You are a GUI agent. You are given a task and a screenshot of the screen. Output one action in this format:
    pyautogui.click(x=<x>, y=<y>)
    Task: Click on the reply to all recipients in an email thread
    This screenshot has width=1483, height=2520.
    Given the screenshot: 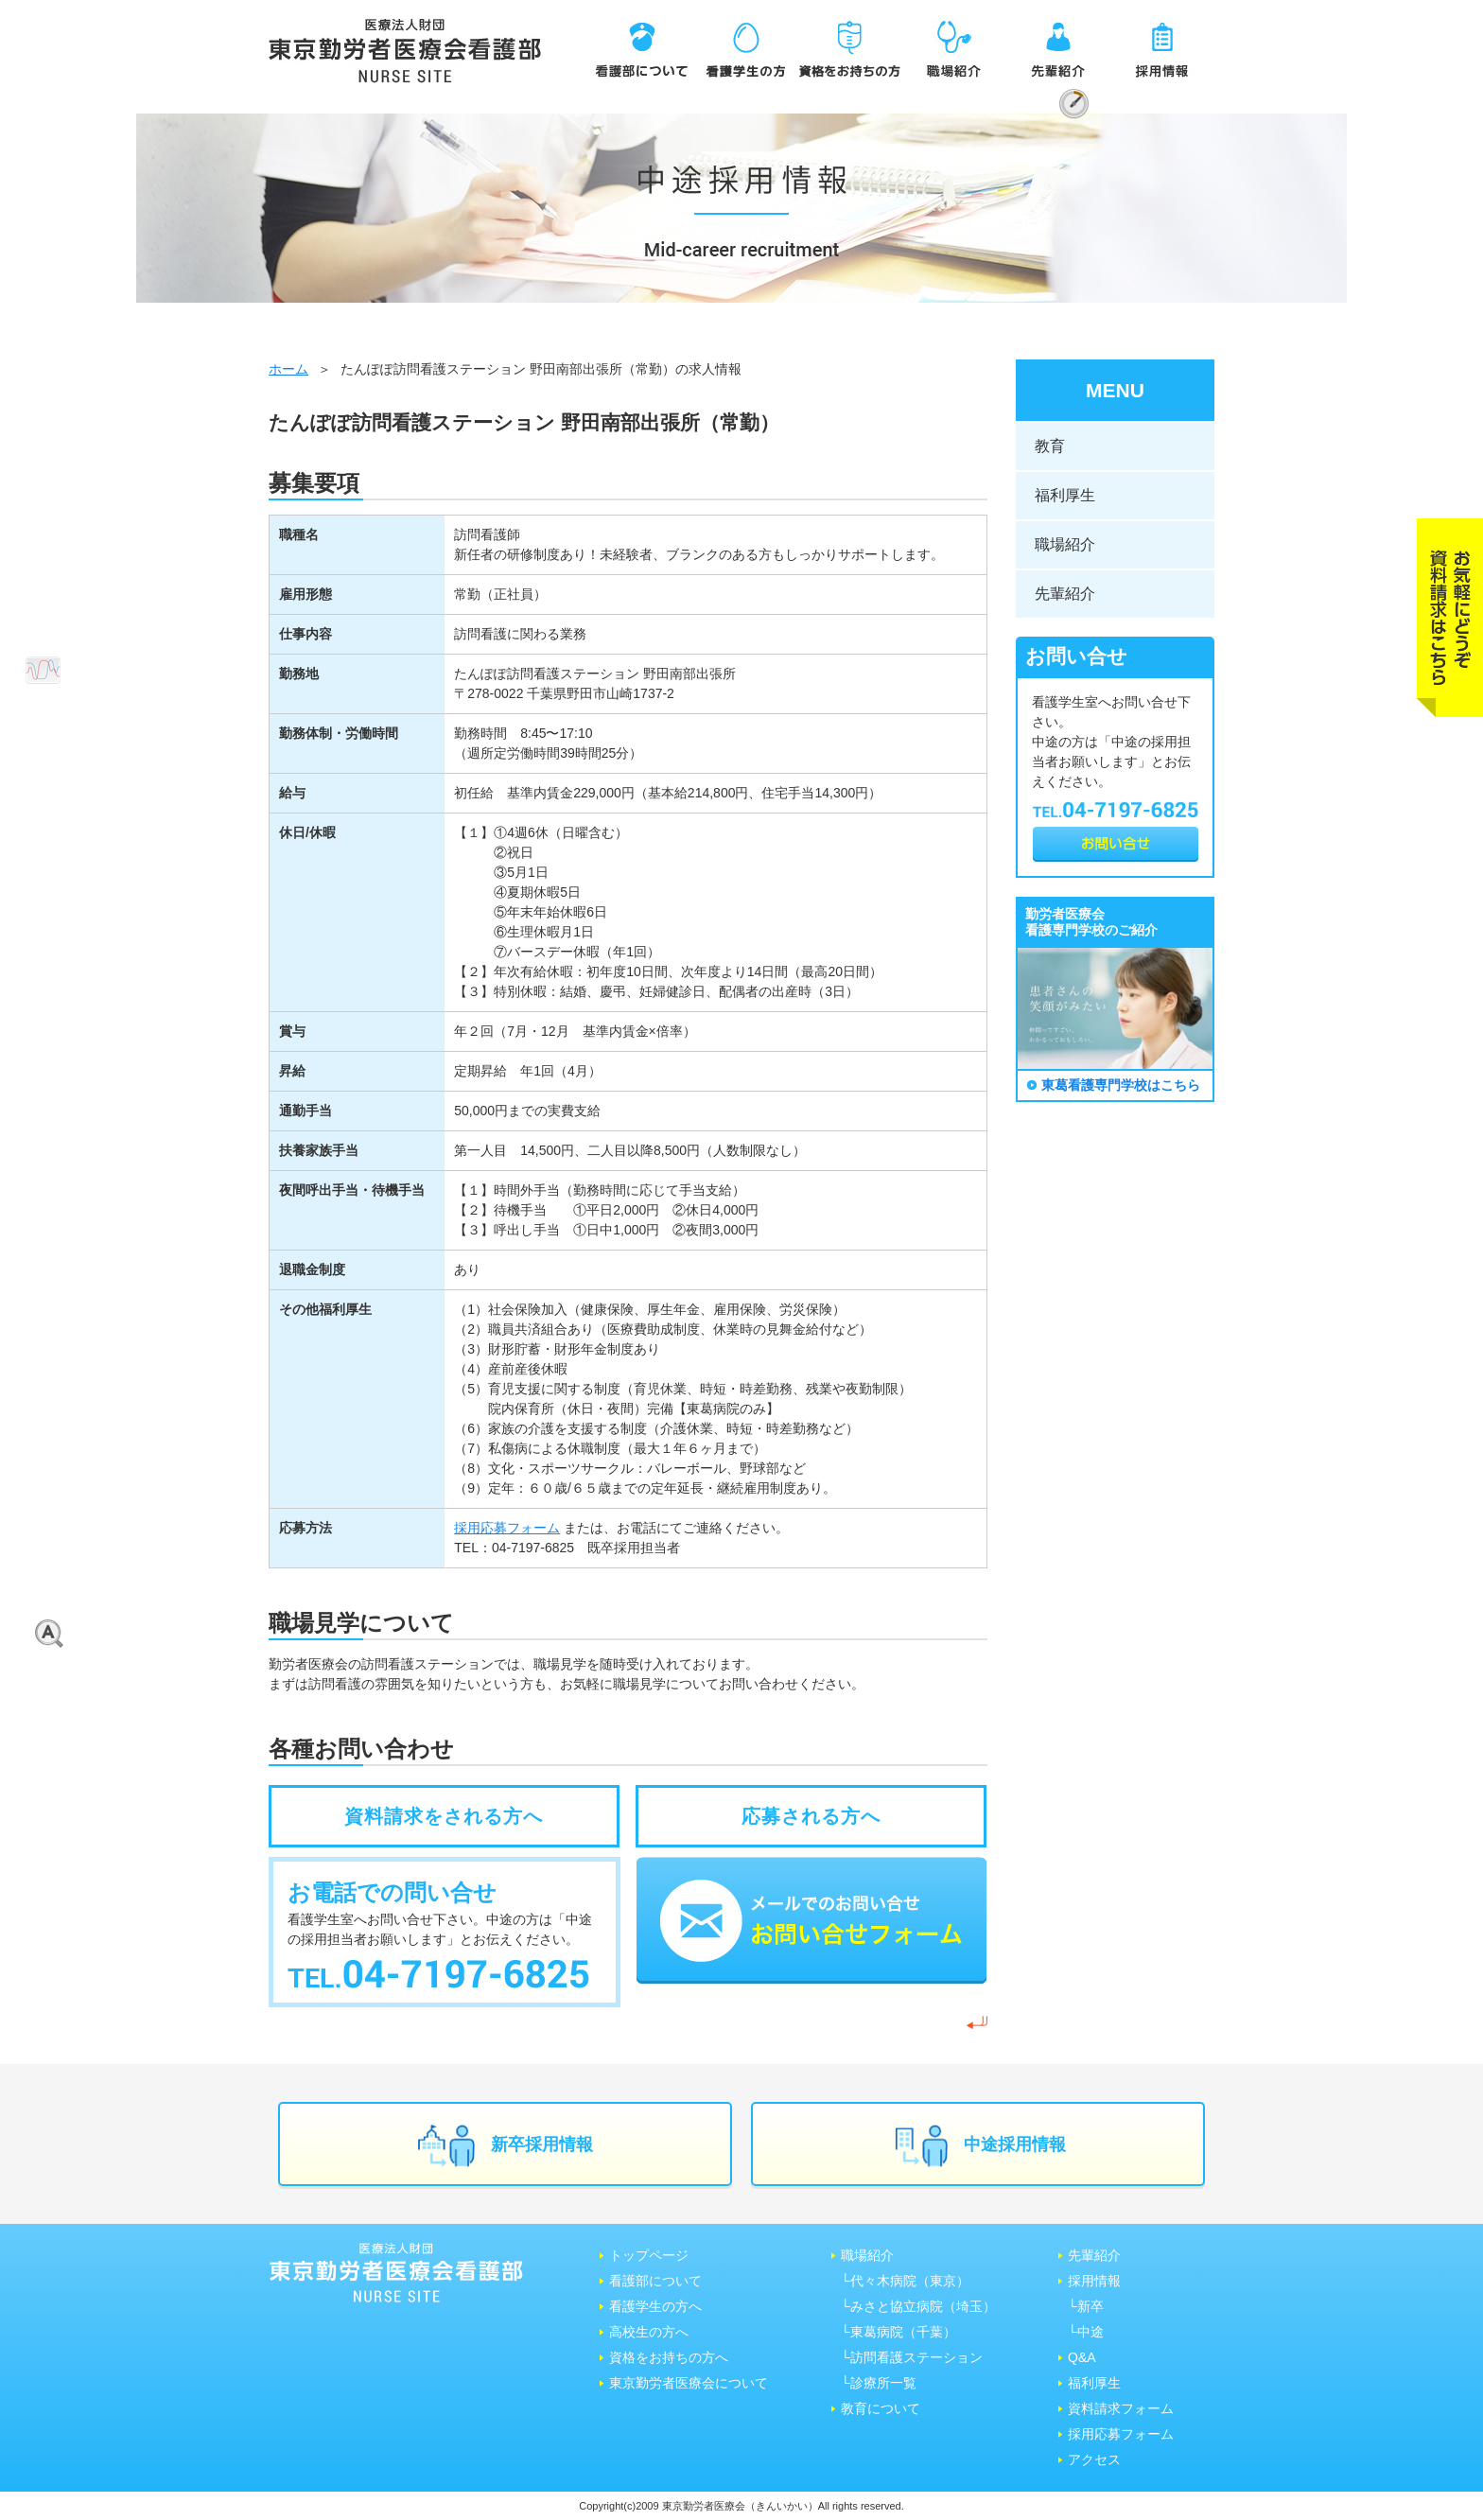 What is the action you would take?
    pyautogui.click(x=976, y=2021)
    